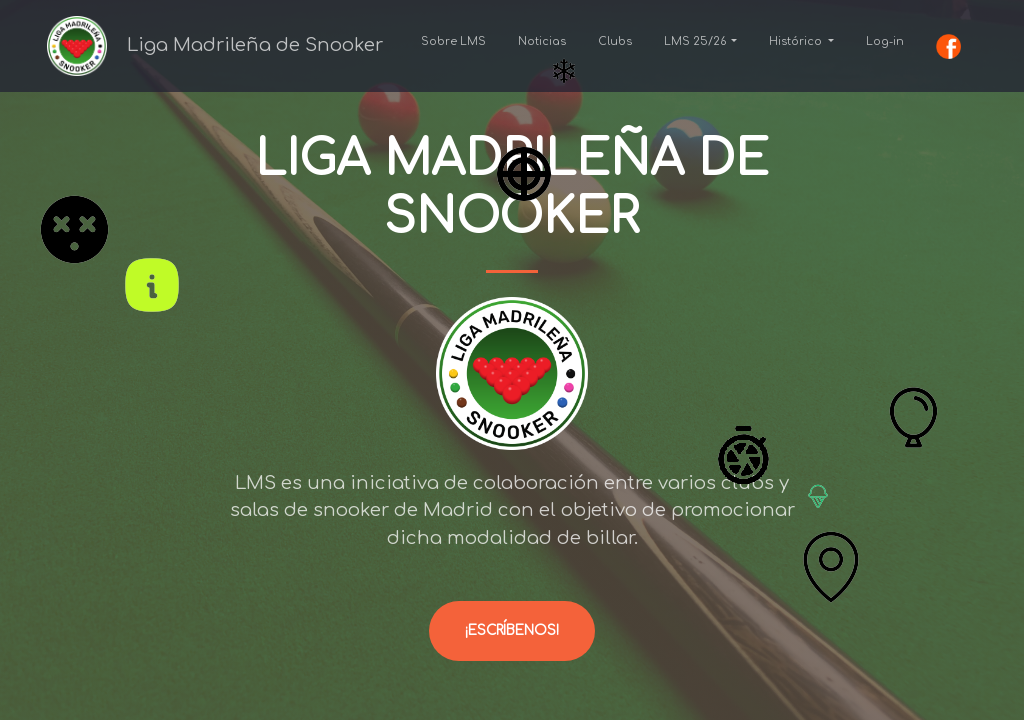  What do you see at coordinates (818, 496) in the screenshot?
I see `browse desserts or frozen treats category` at bounding box center [818, 496].